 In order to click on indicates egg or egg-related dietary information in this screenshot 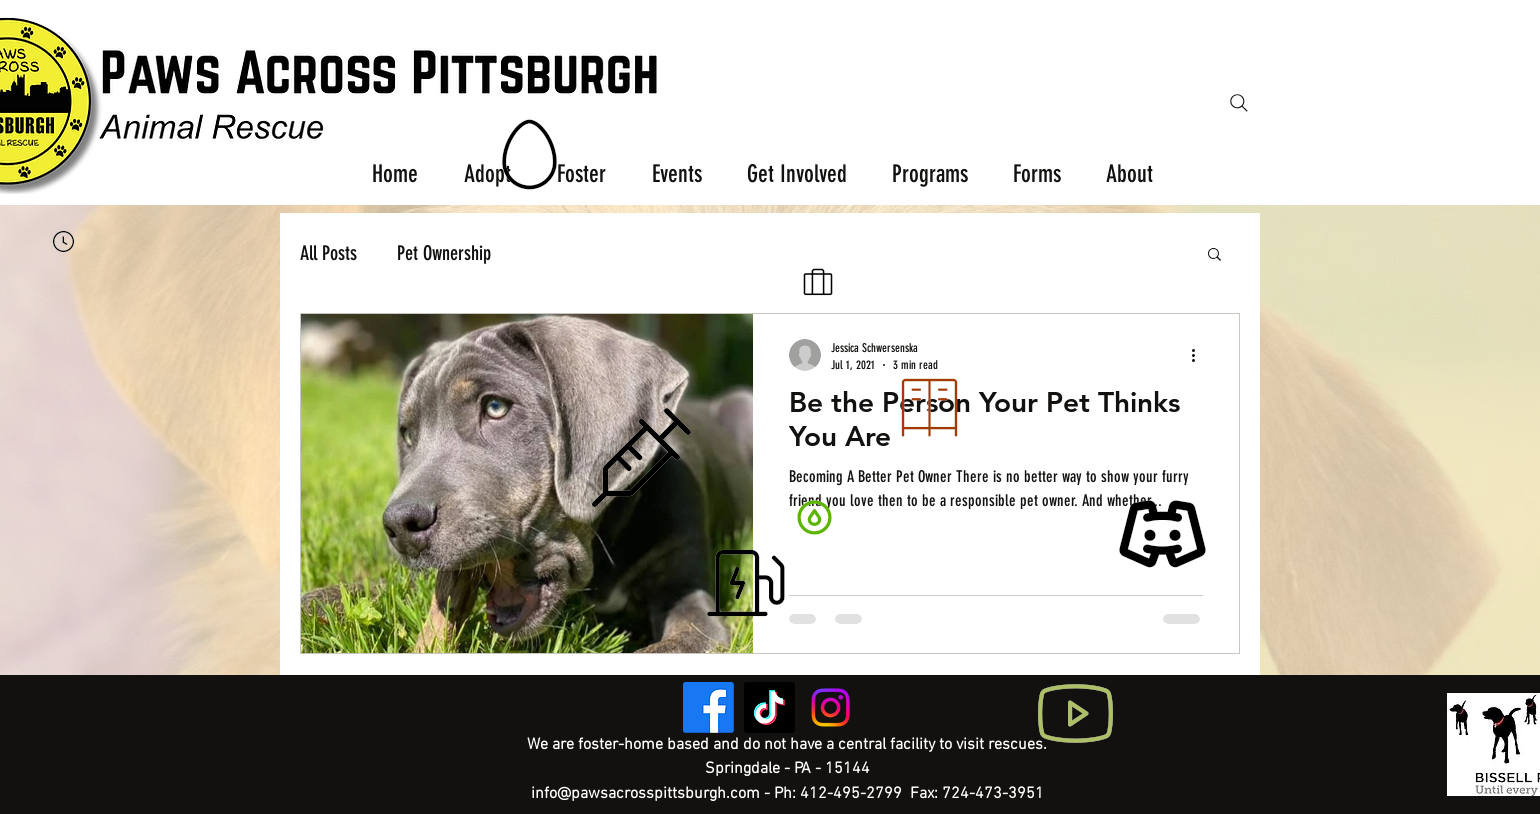, I will do `click(529, 154)`.